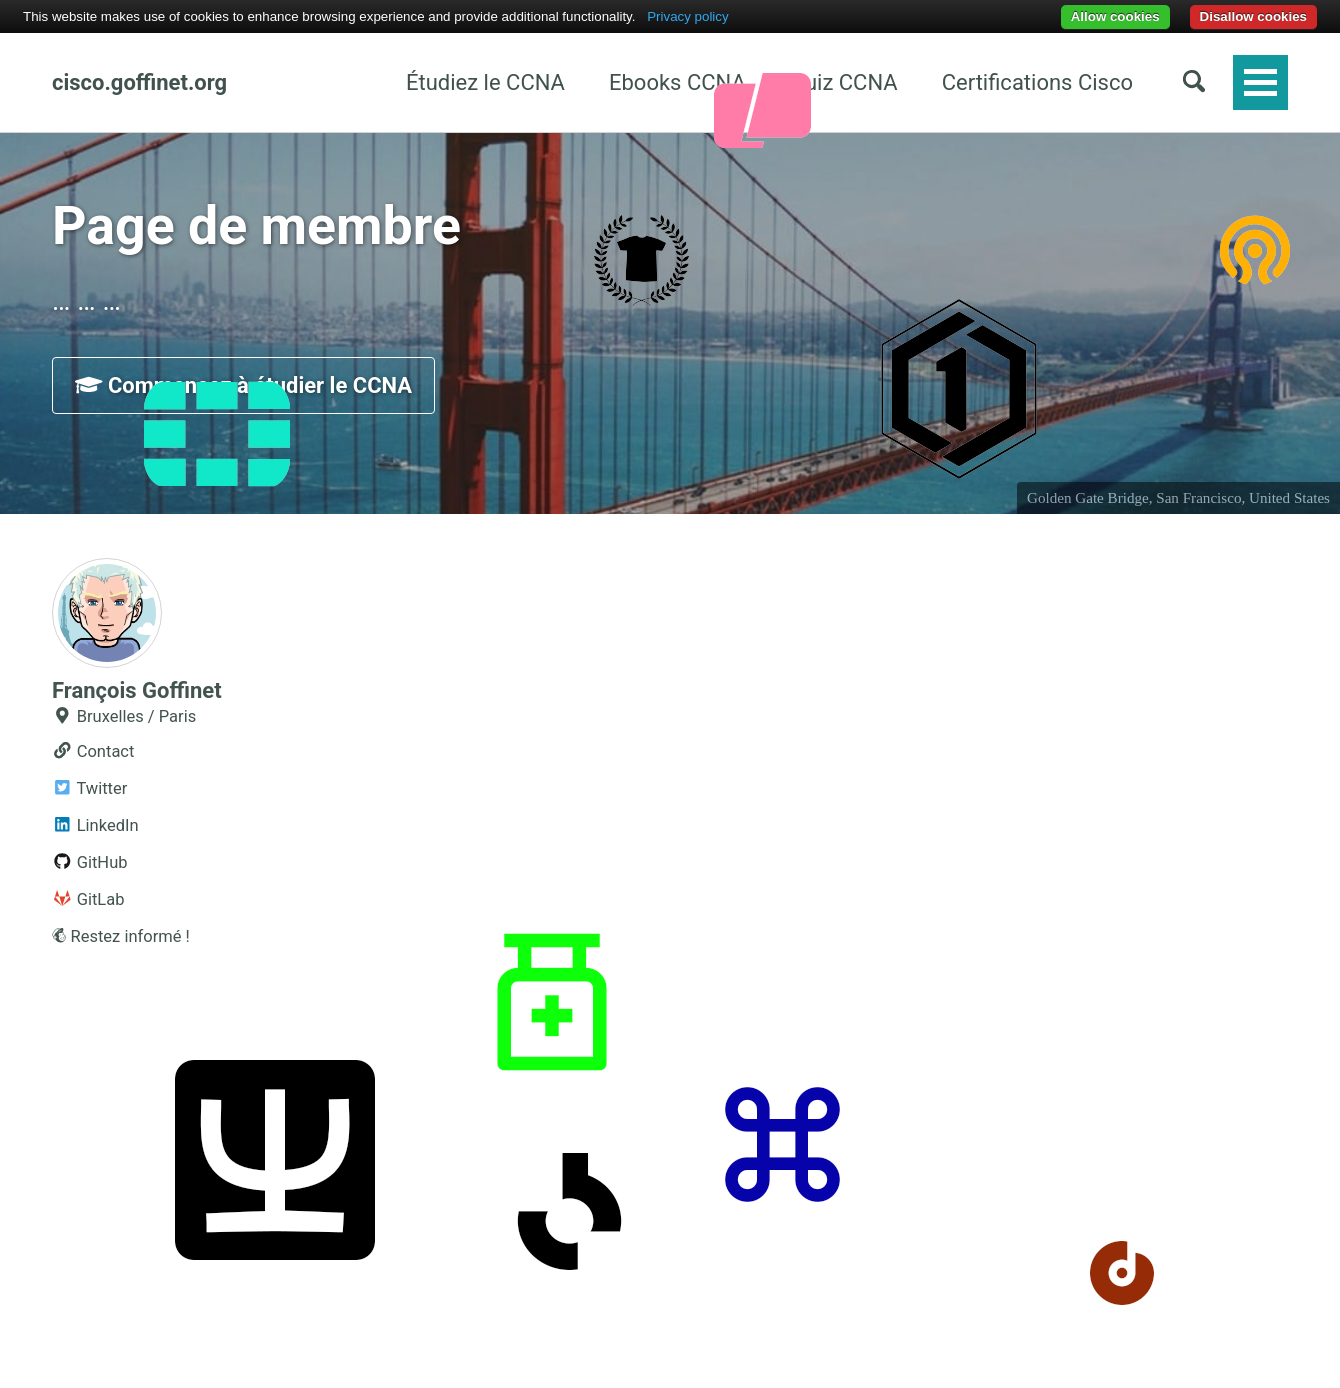  I want to click on open the Rime input method application, so click(275, 1160).